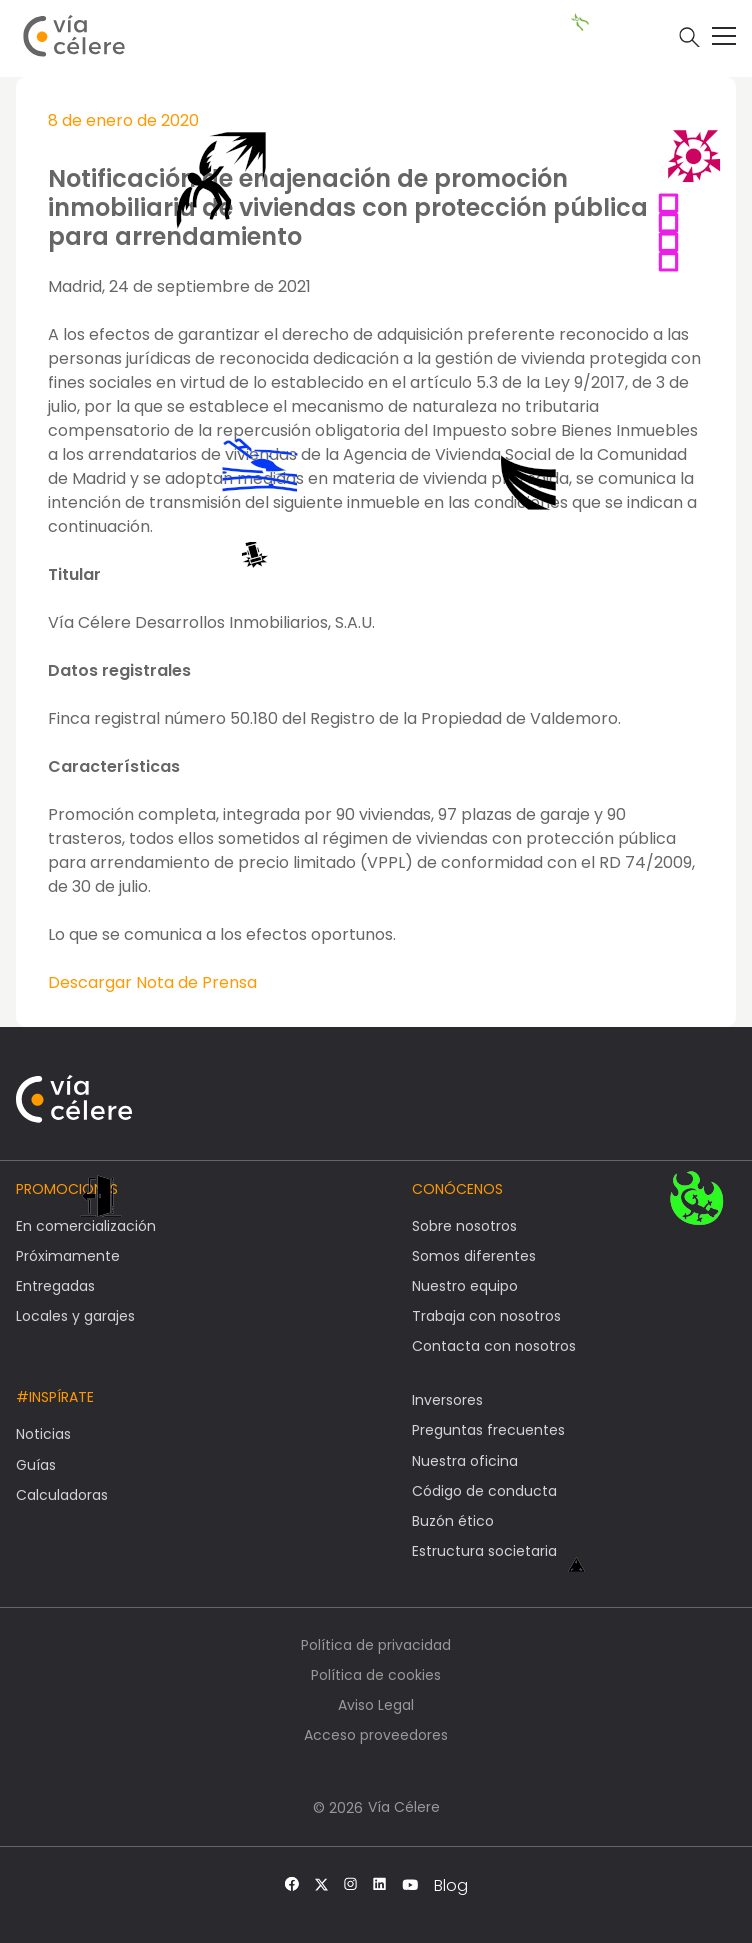 Image resolution: width=752 pixels, height=1943 pixels. What do you see at coordinates (694, 156) in the screenshot?
I see `indicates a critical hit or power attack in gameplay` at bounding box center [694, 156].